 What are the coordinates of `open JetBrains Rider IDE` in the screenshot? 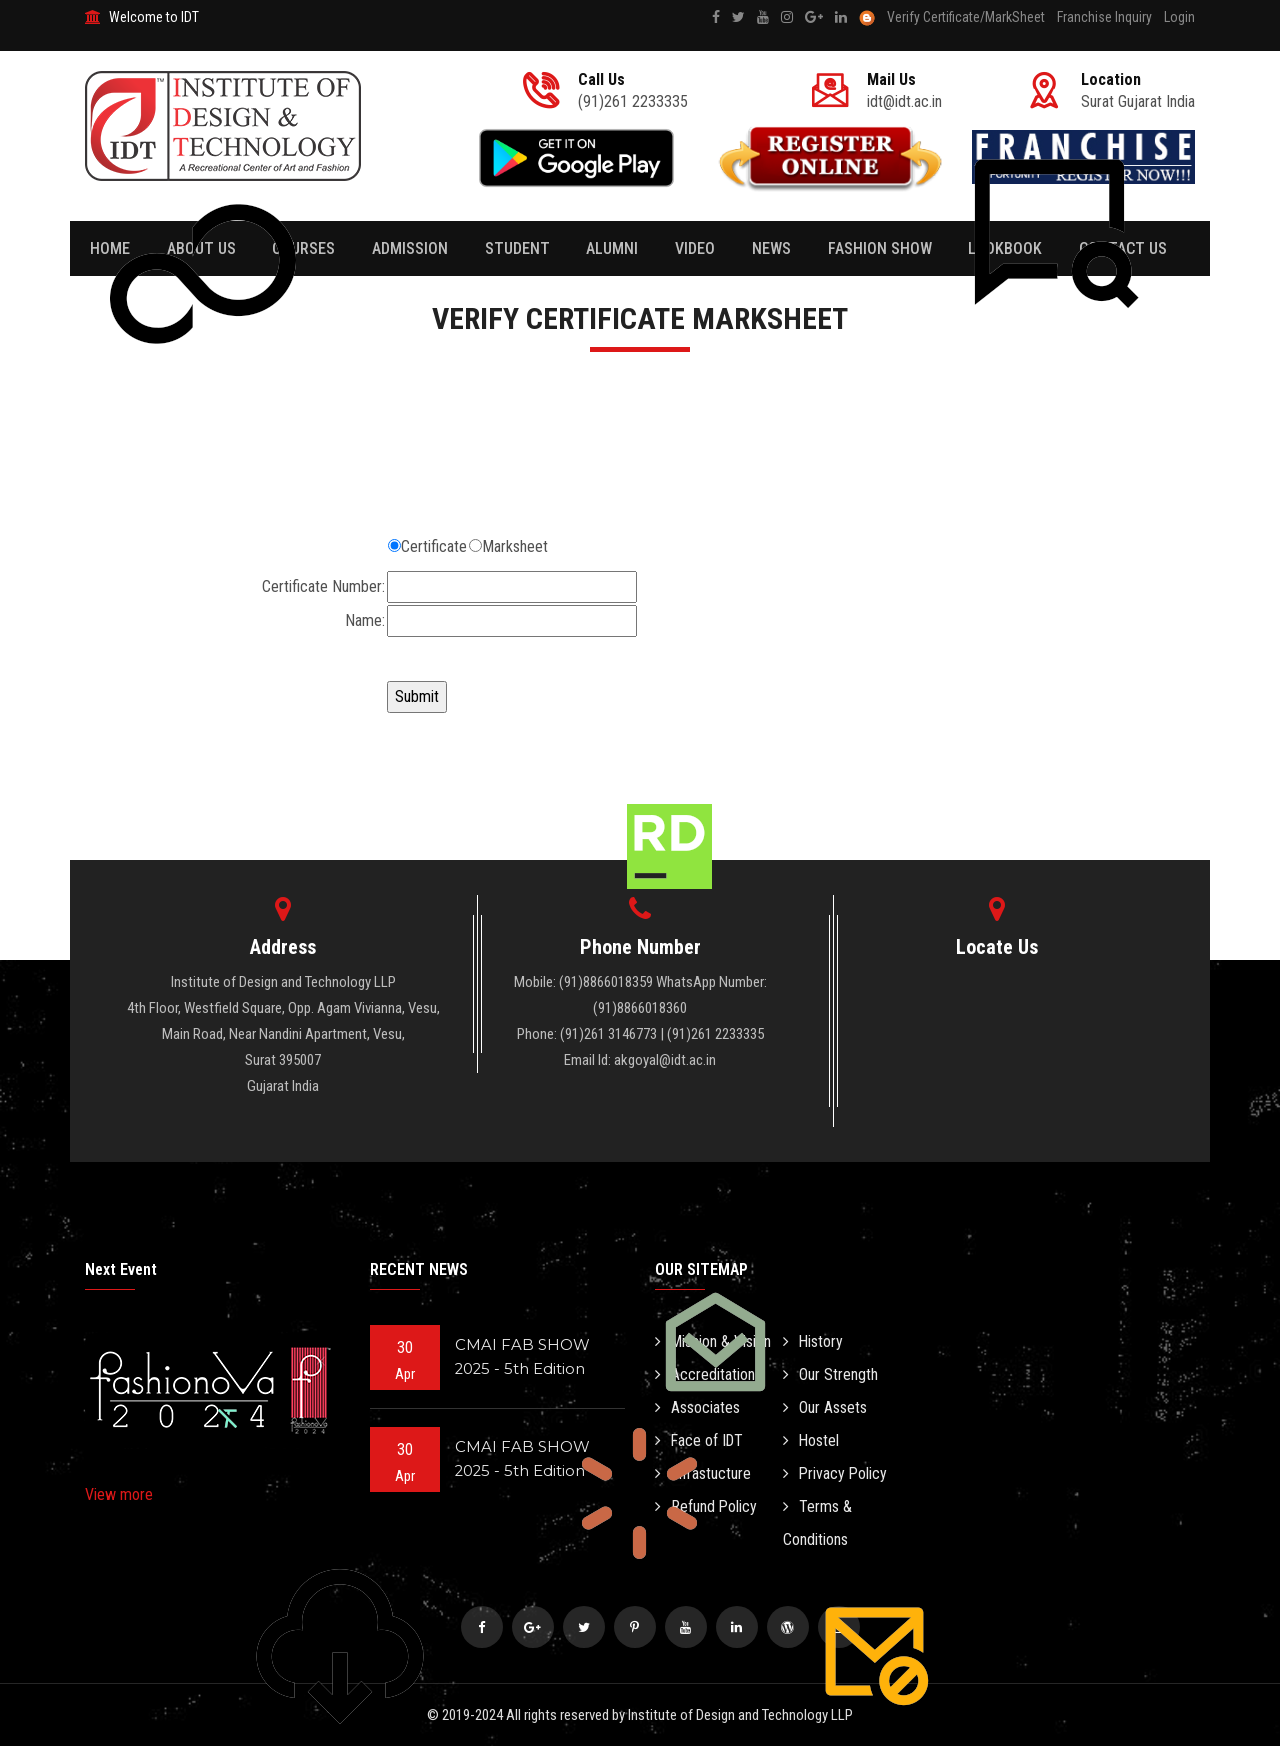 It's located at (669, 846).